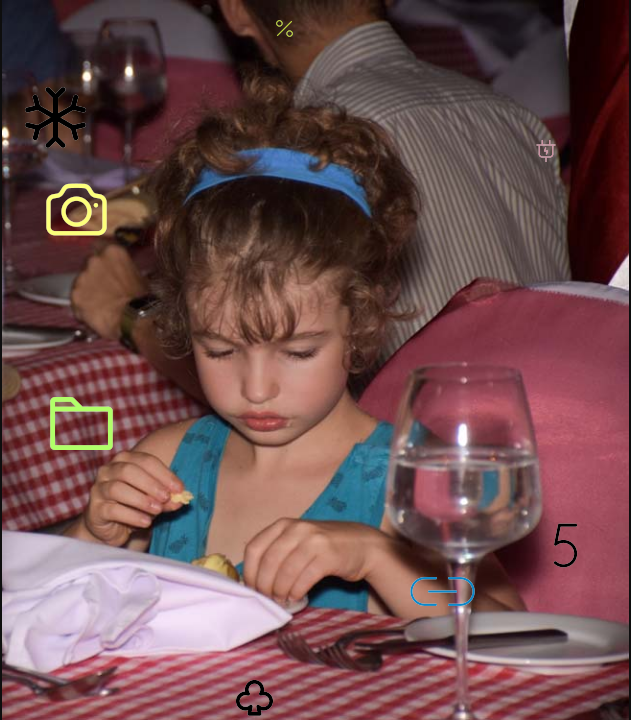 The width and height of the screenshot is (631, 720). Describe the element at coordinates (76, 209) in the screenshot. I see `take a photo` at that location.